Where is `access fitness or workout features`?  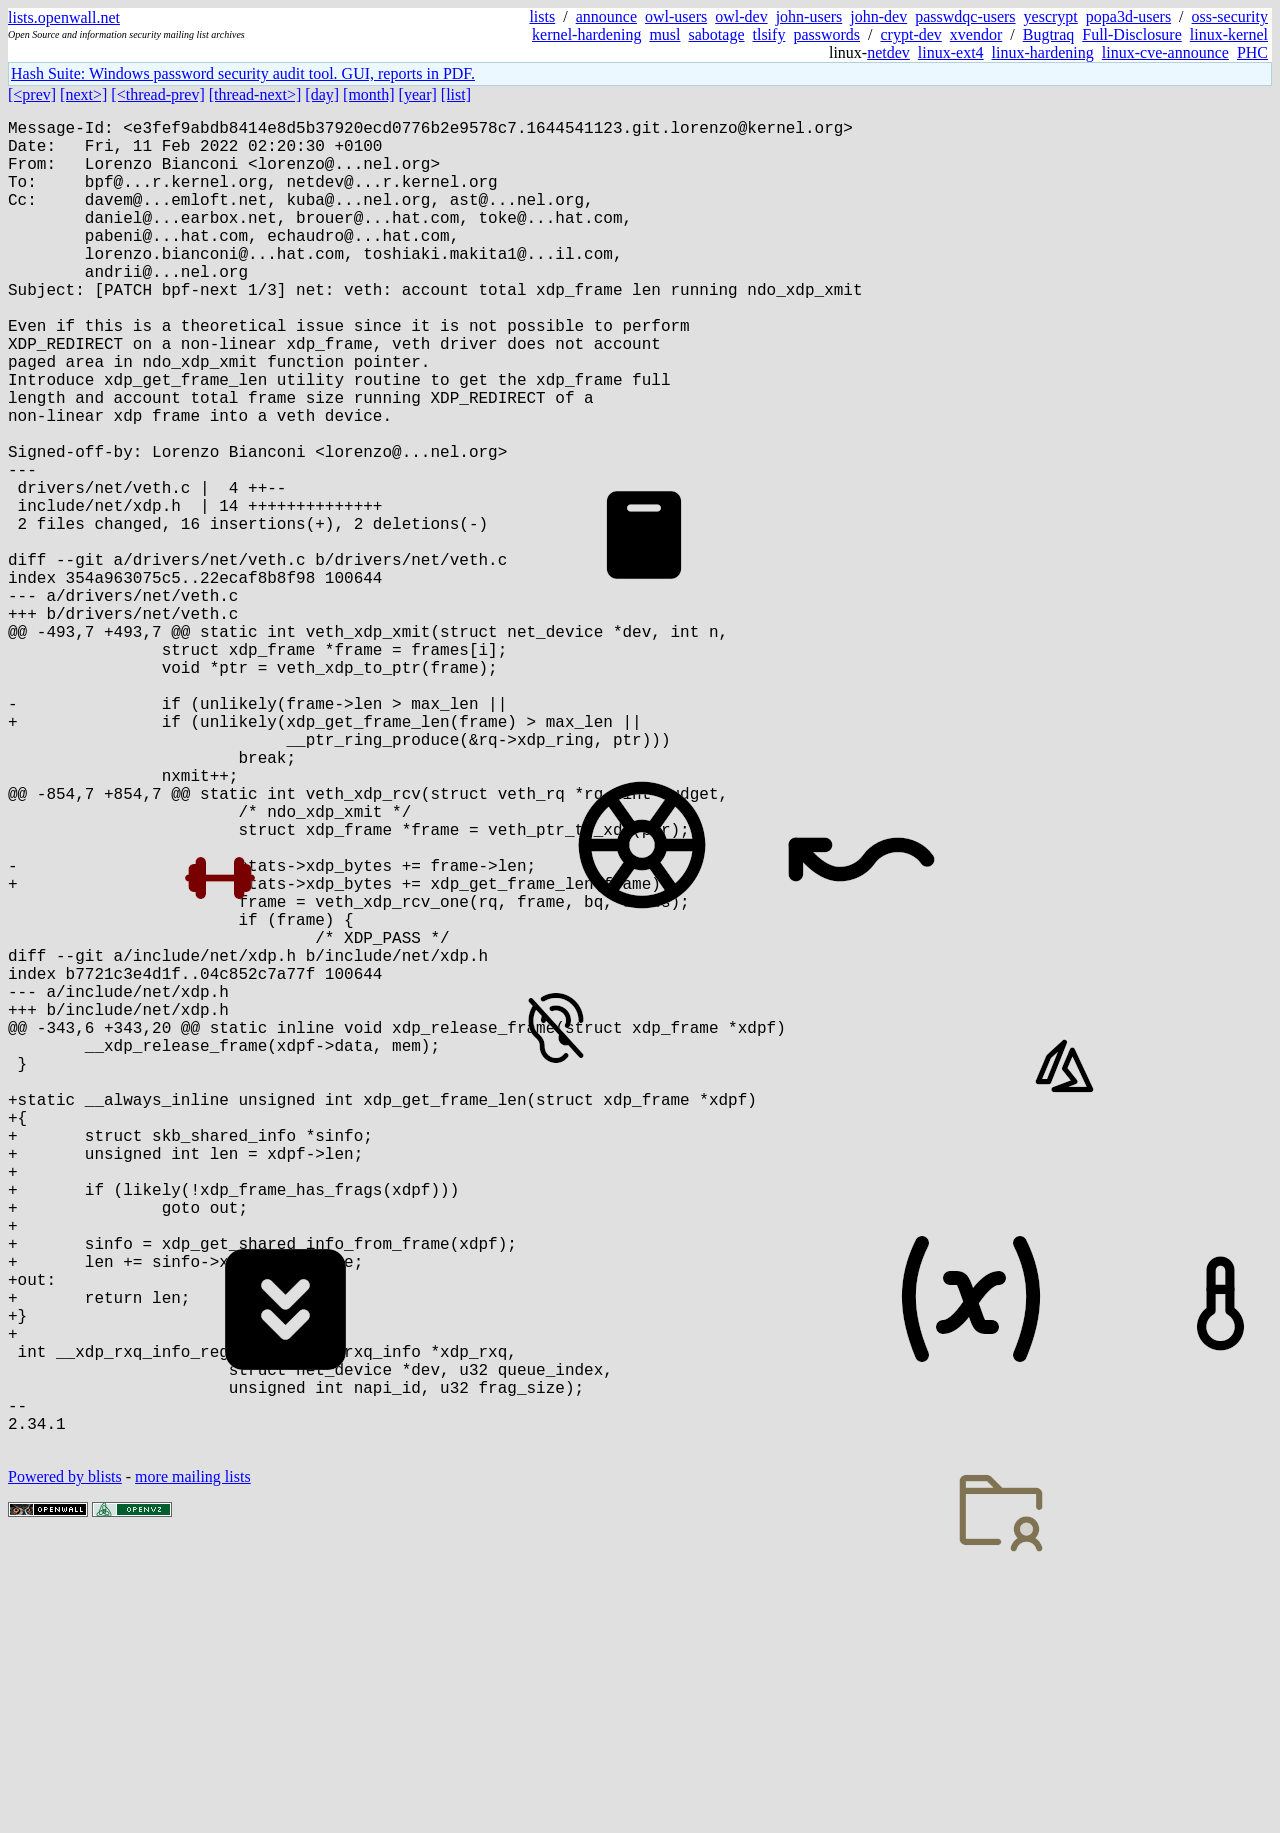 access fitness or workout features is located at coordinates (220, 878).